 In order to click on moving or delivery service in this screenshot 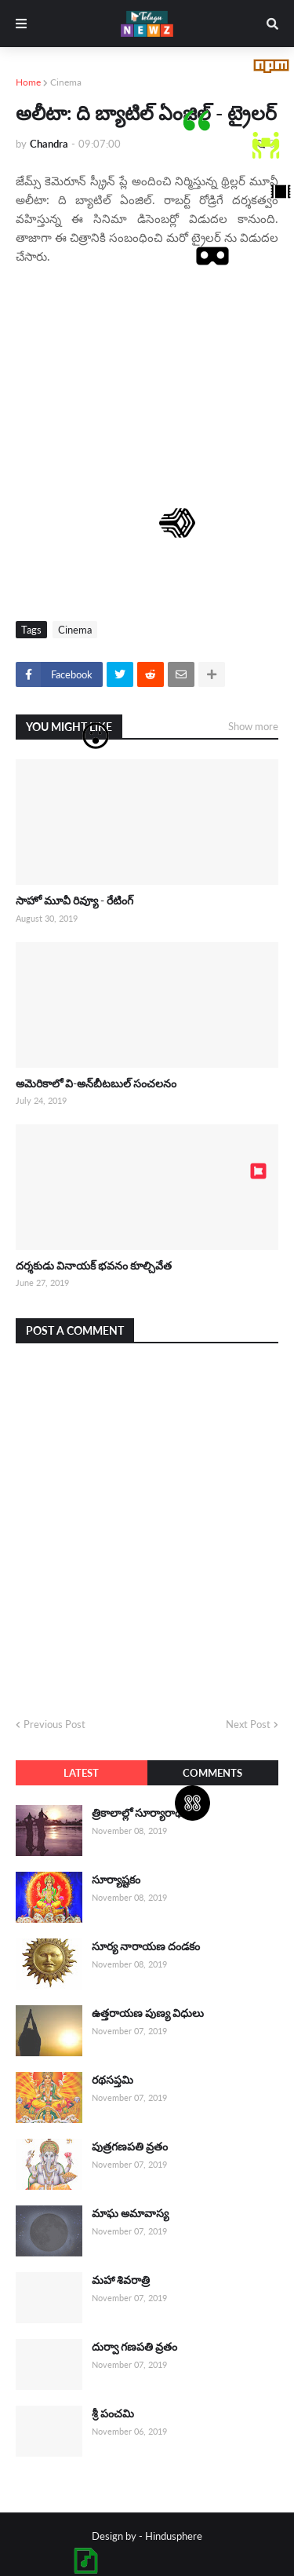, I will do `click(266, 145)`.